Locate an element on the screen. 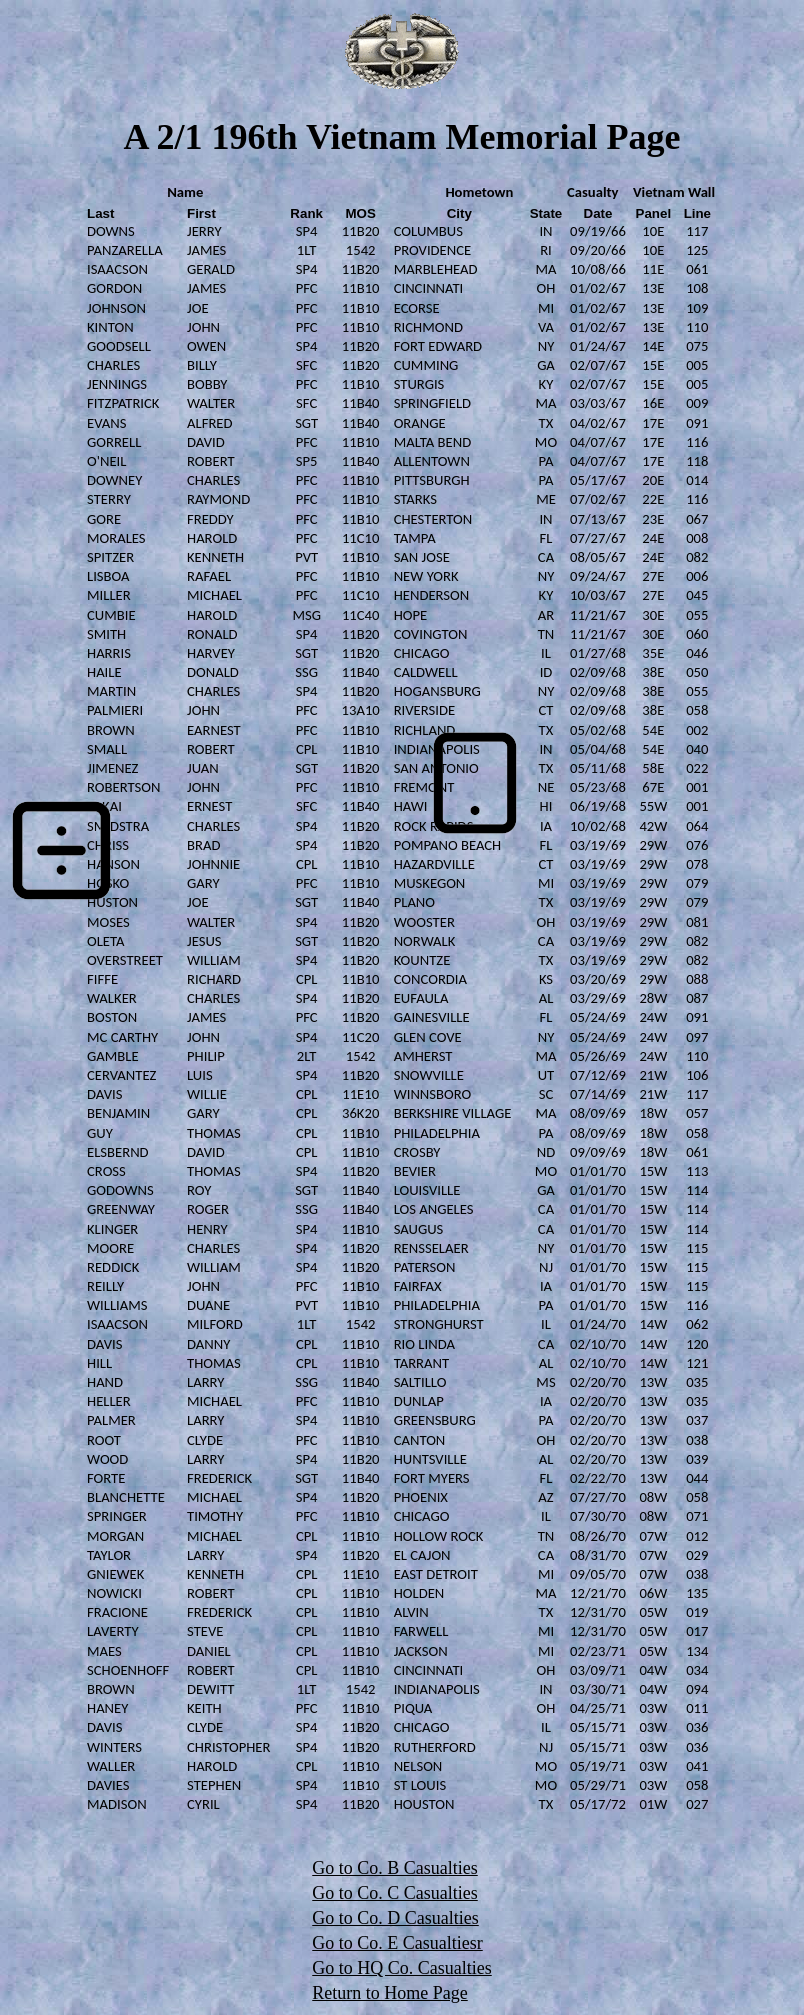 Image resolution: width=804 pixels, height=2015 pixels. switch to tablet view or layout is located at coordinates (475, 783).